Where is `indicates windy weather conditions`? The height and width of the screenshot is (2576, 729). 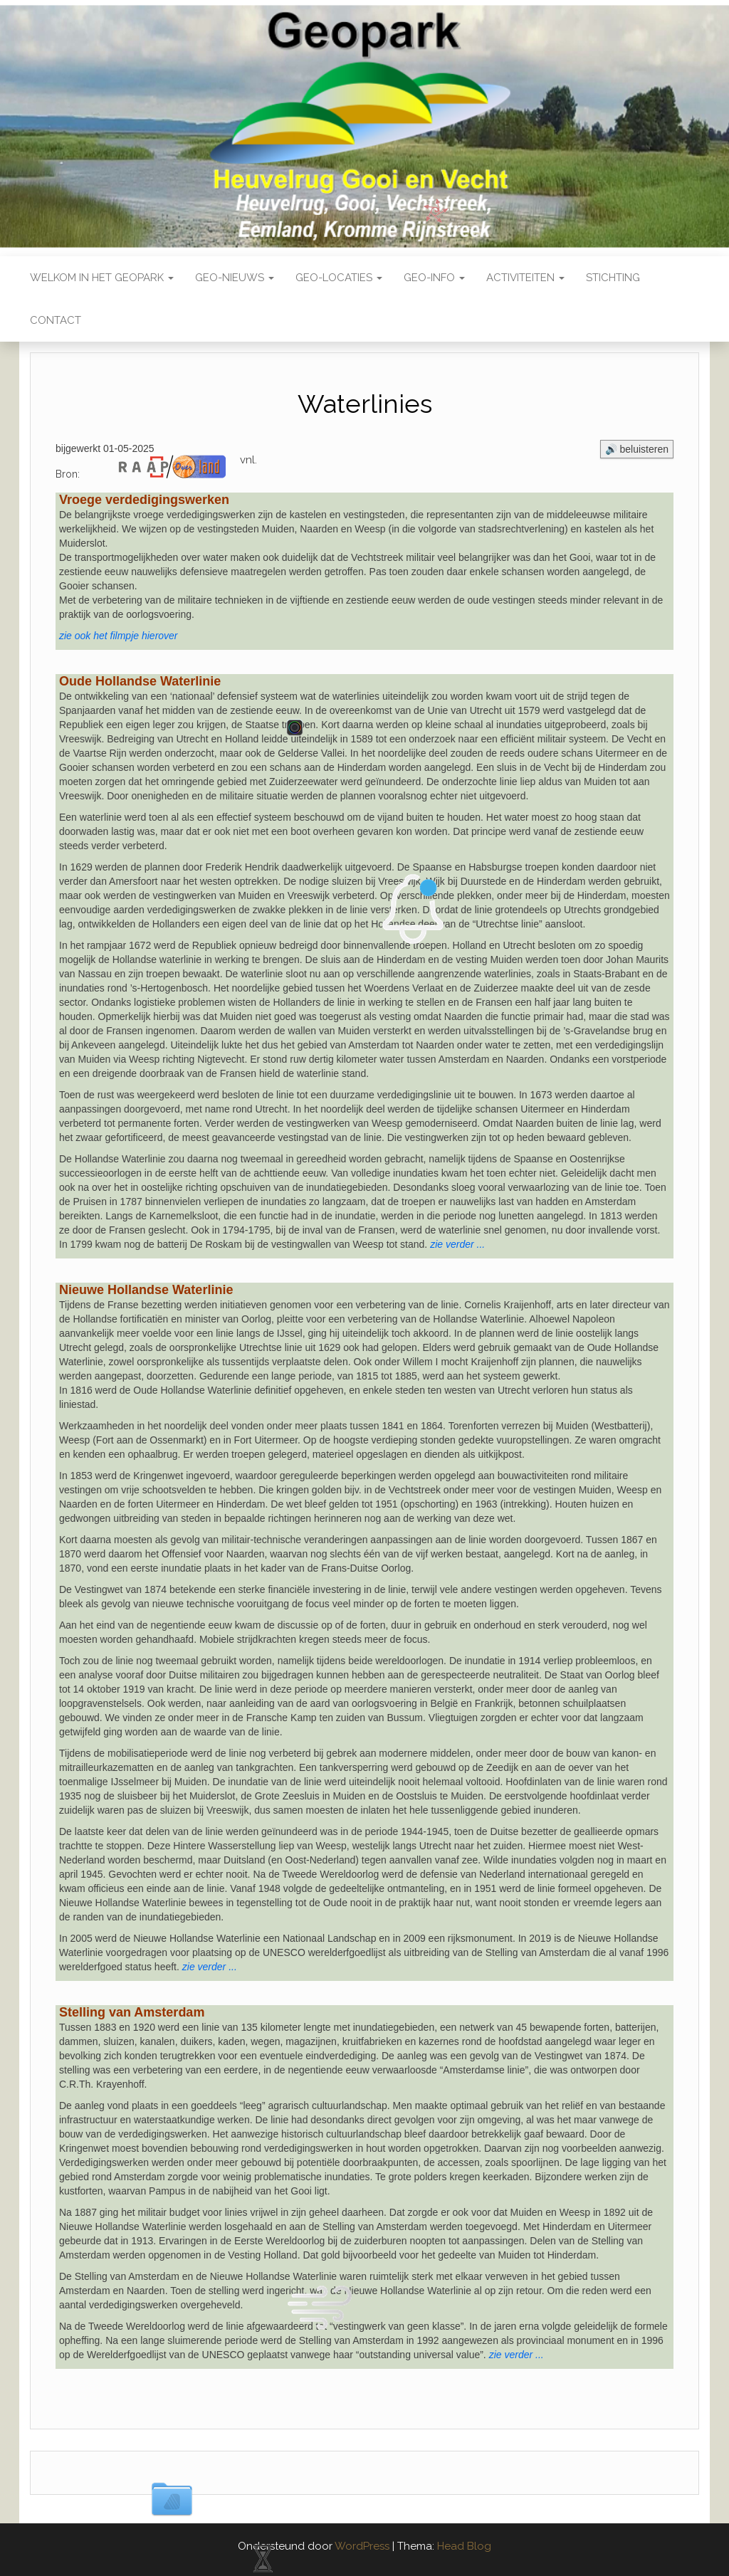
indicates windy weather conditions is located at coordinates (320, 2308).